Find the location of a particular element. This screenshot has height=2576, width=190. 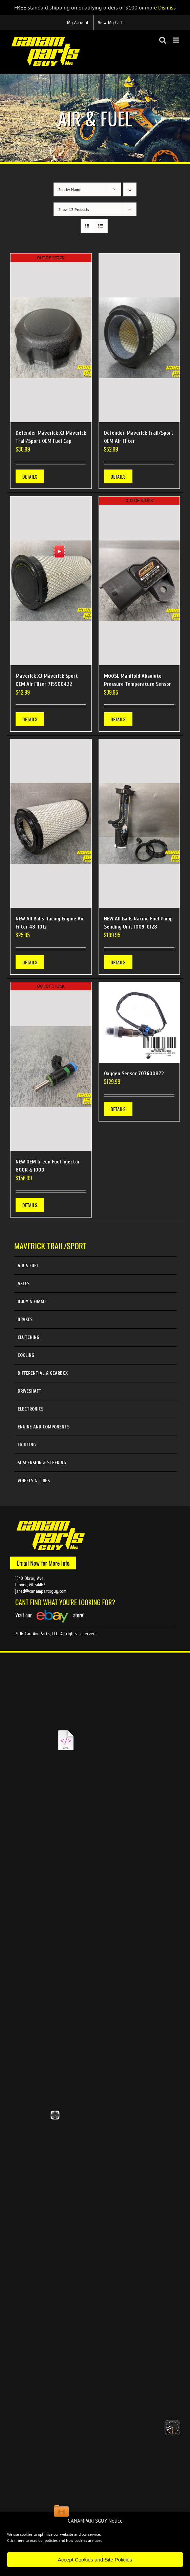

open copypastegrab video downloader app is located at coordinates (59, 551).